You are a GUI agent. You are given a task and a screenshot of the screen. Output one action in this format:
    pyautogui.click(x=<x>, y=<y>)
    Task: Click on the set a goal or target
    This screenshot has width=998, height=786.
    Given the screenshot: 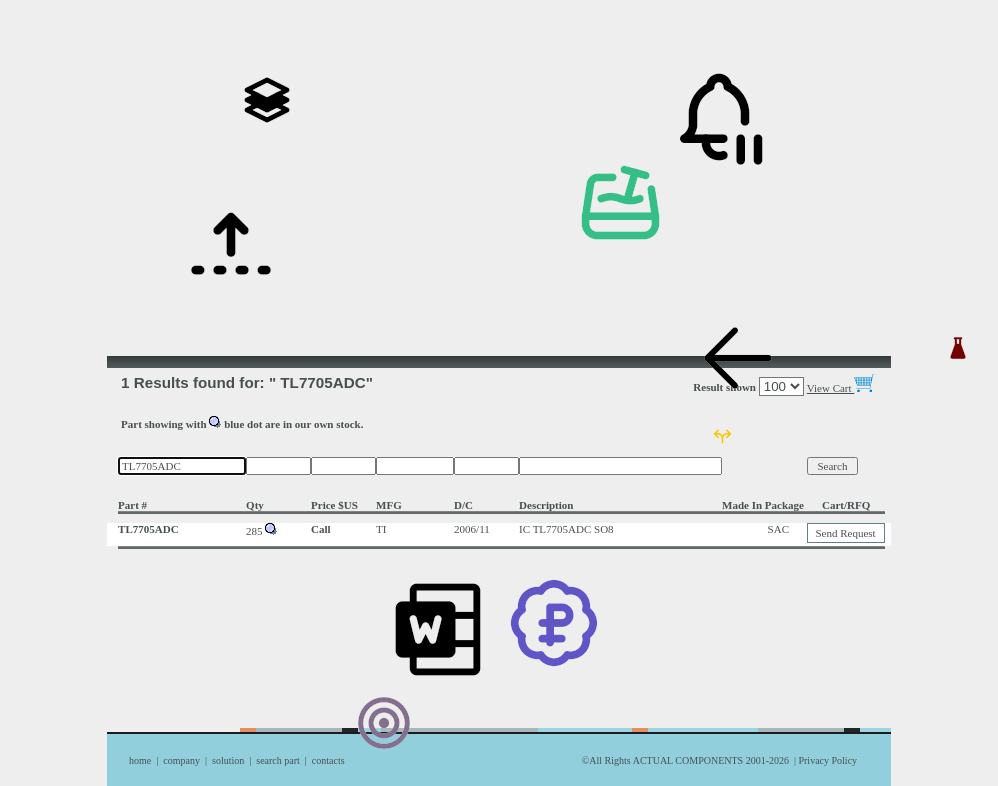 What is the action you would take?
    pyautogui.click(x=384, y=723)
    